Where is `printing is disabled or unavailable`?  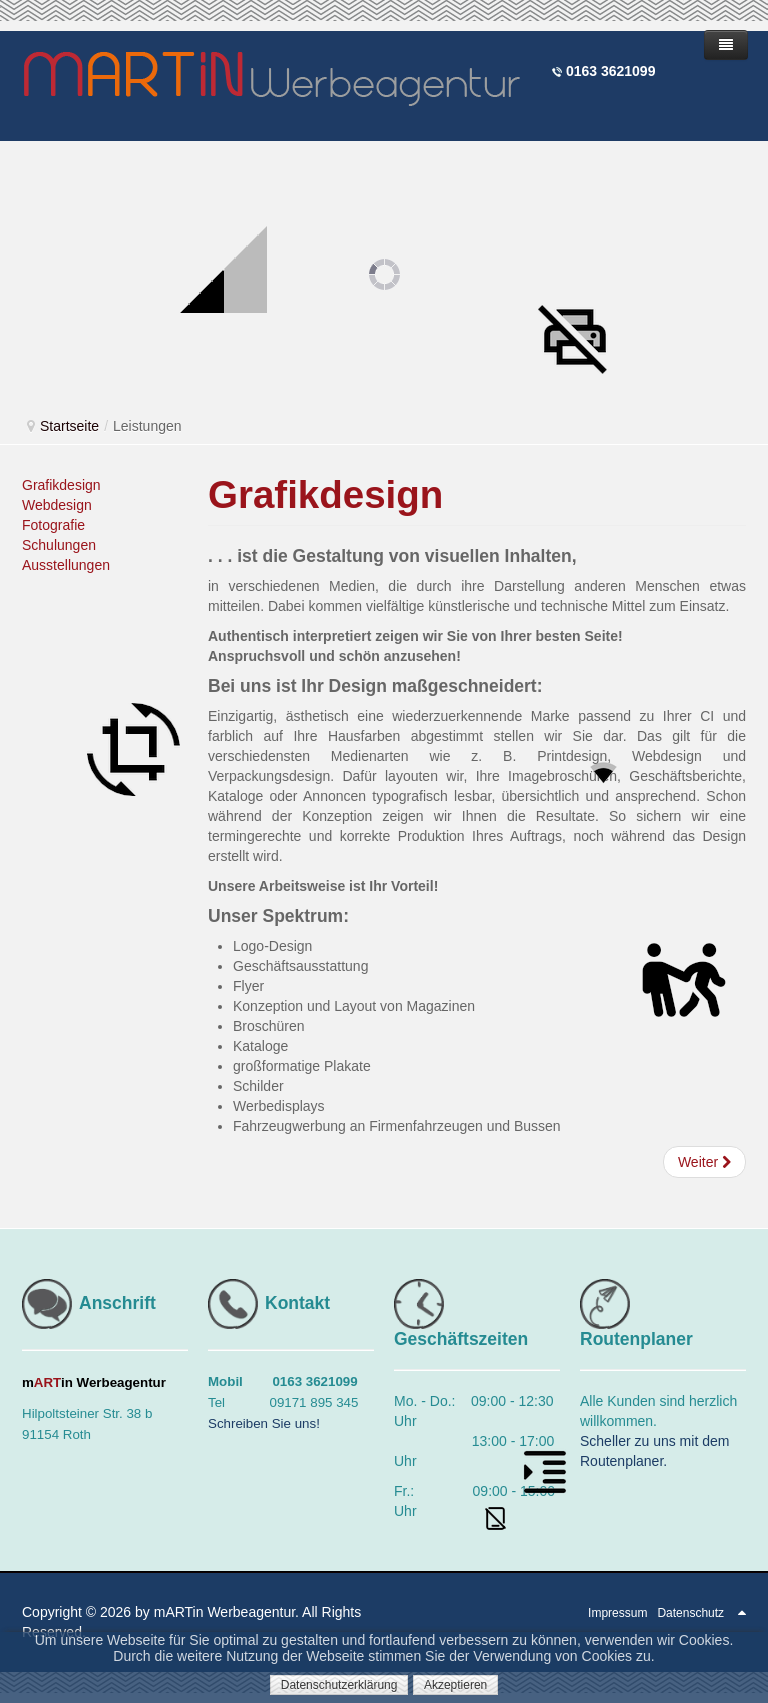 printing is disabled or unavailable is located at coordinates (575, 337).